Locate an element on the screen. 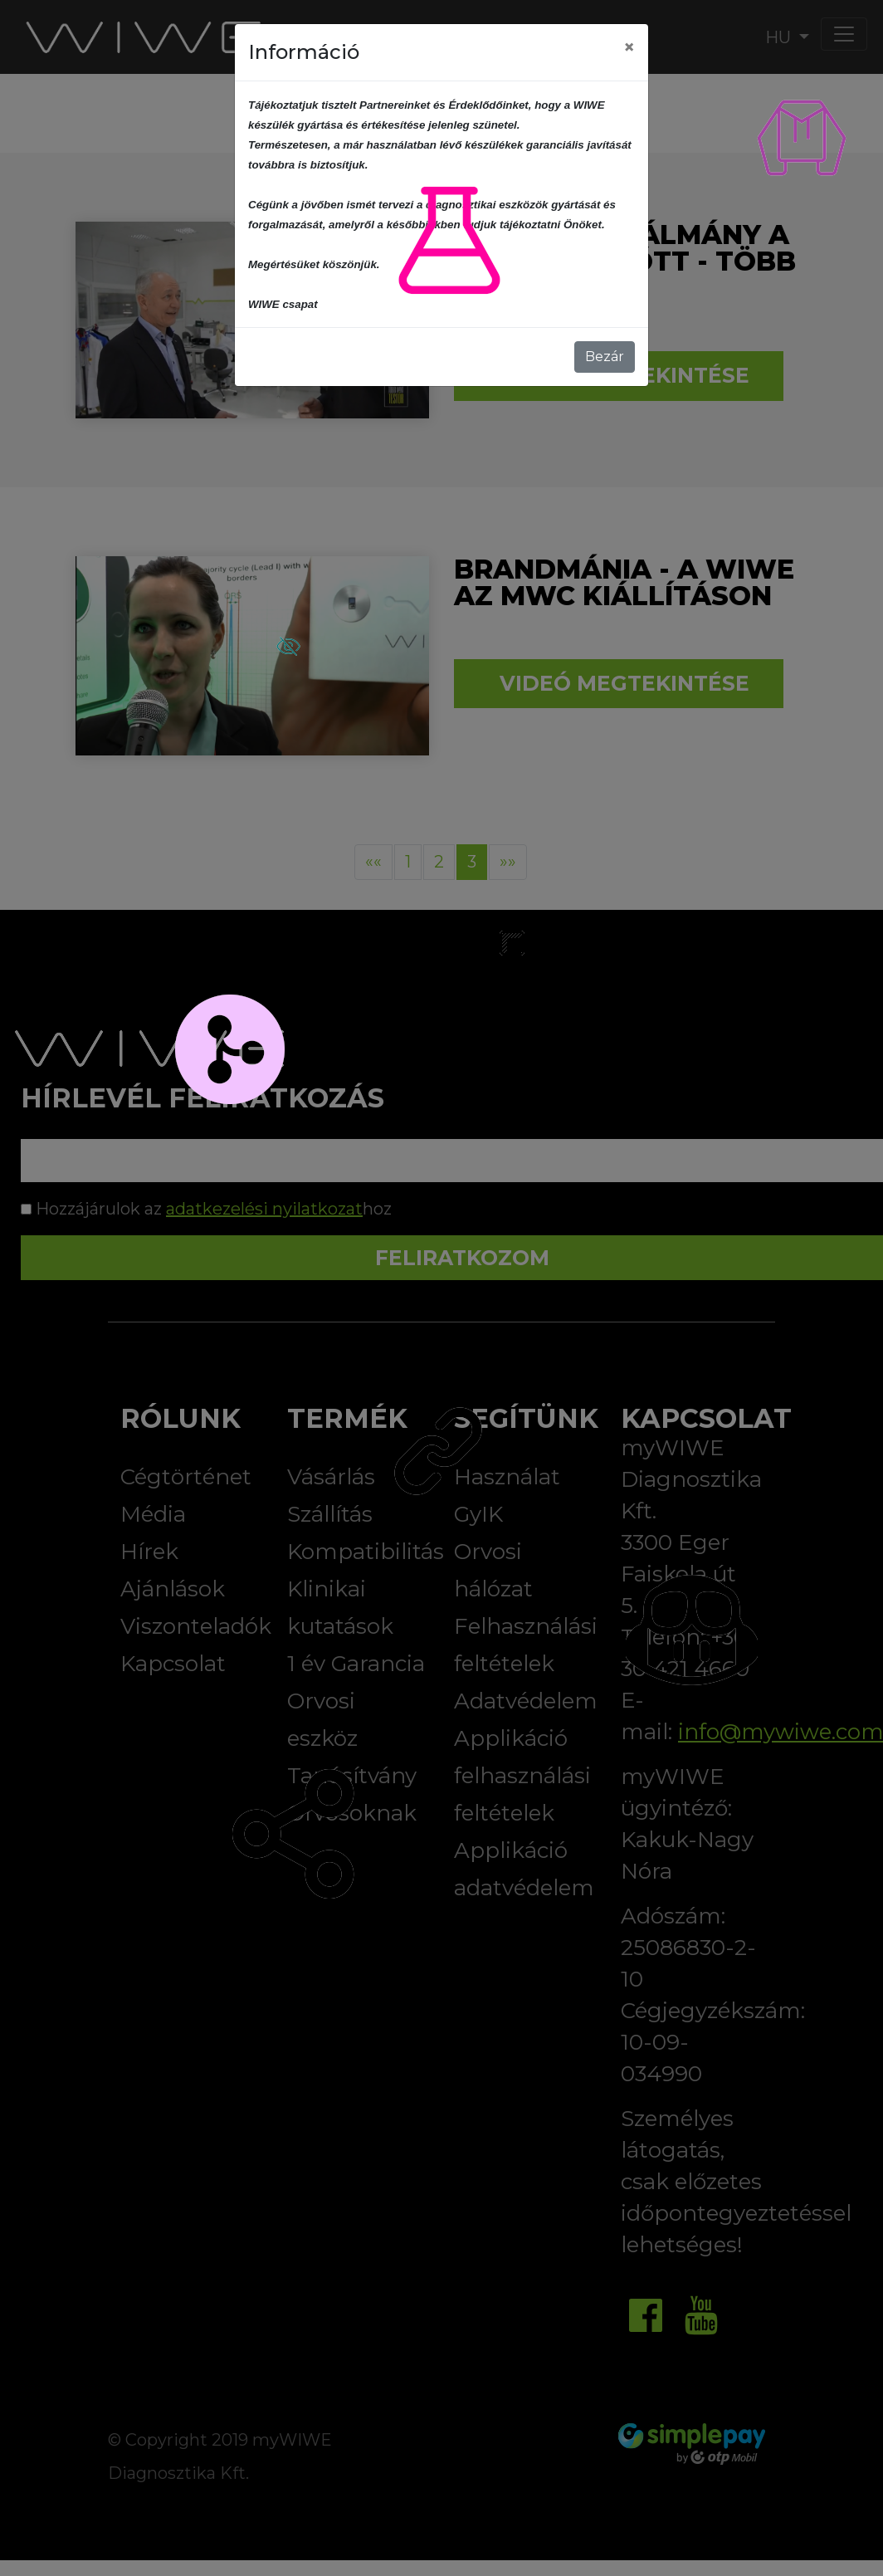 Image resolution: width=883 pixels, height=2576 pixels. crop image to portrait orientation is located at coordinates (209, 1728).